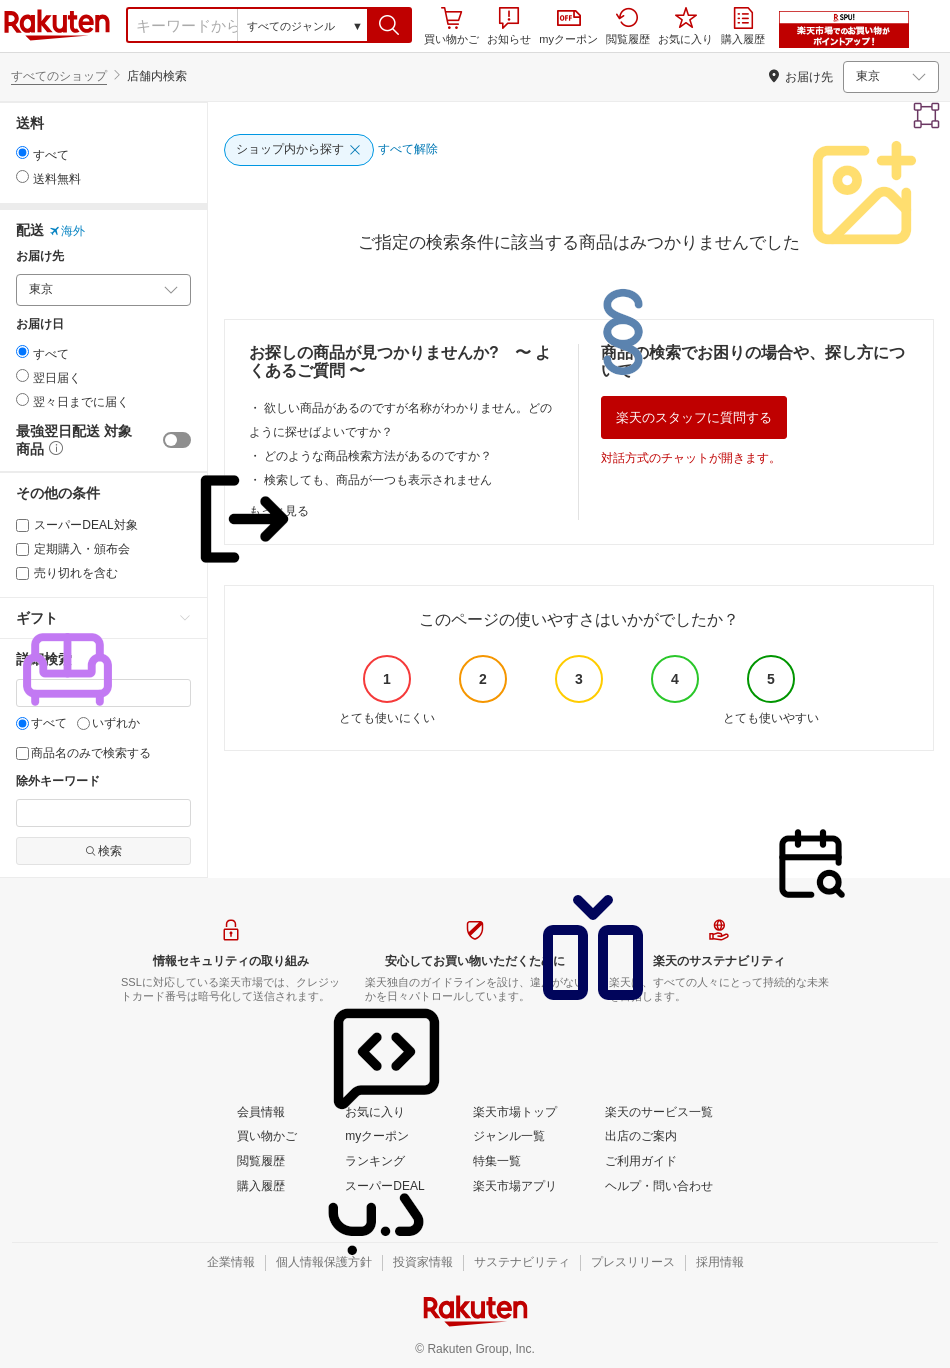  What do you see at coordinates (926, 115) in the screenshot?
I see `select or resize an object's boundaries` at bounding box center [926, 115].